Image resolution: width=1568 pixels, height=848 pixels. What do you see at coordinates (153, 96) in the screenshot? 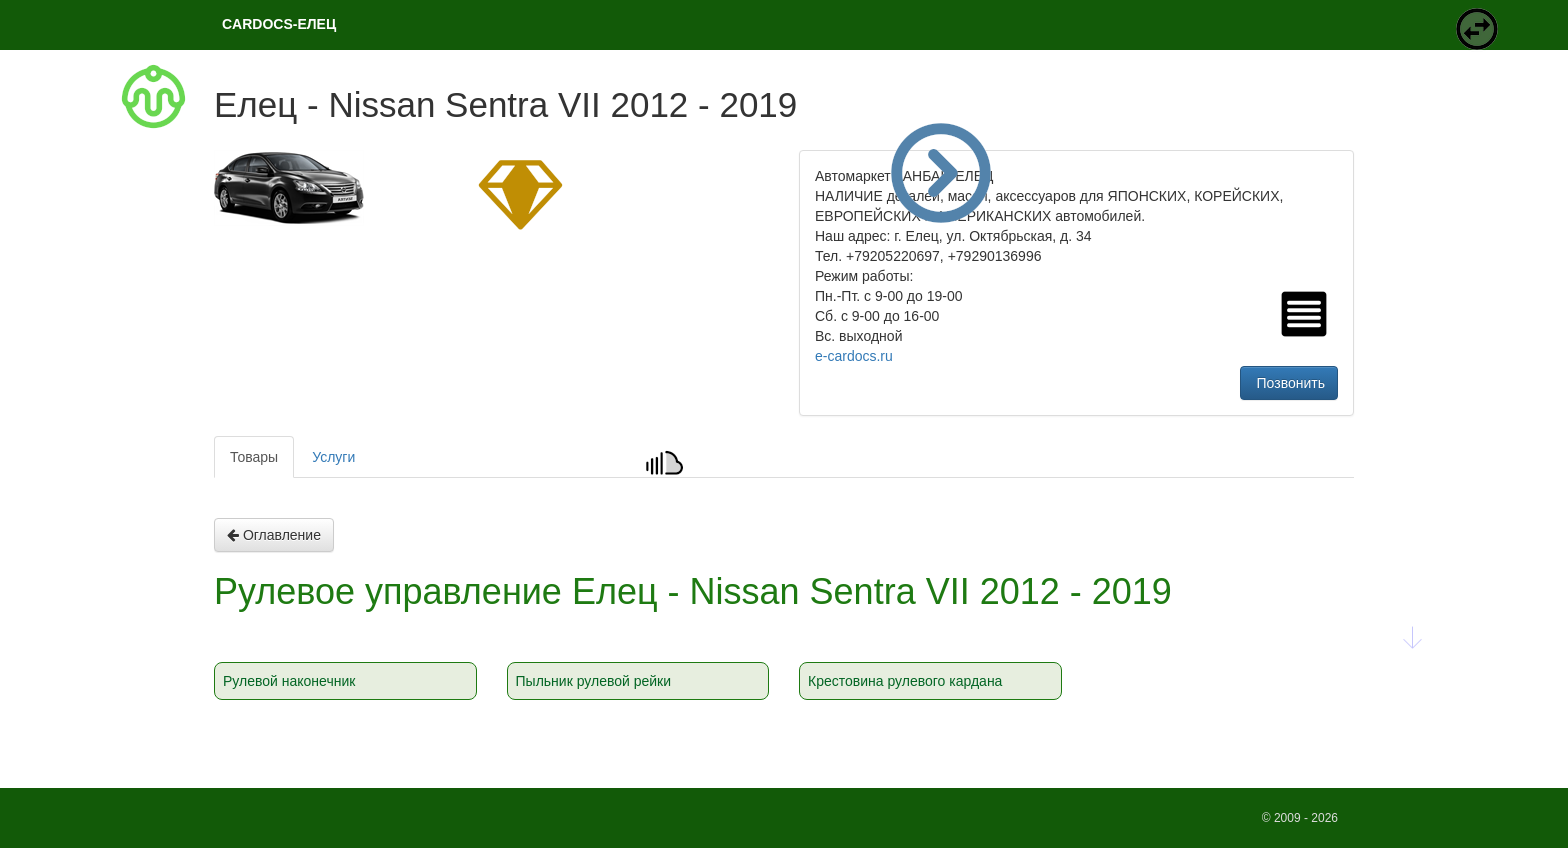
I see `view dessert menu options` at bounding box center [153, 96].